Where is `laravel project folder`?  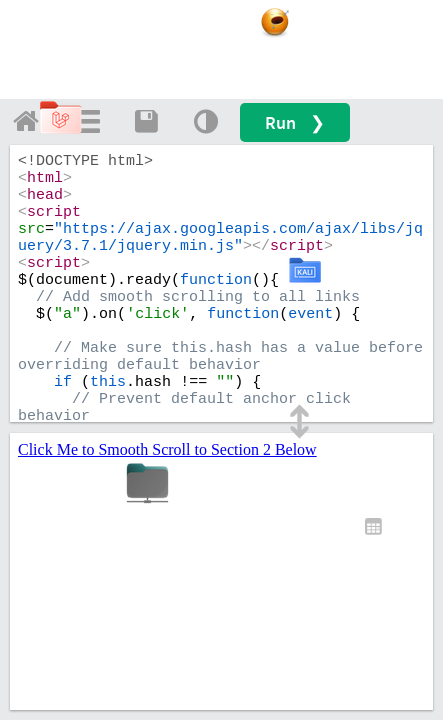 laravel project folder is located at coordinates (60, 118).